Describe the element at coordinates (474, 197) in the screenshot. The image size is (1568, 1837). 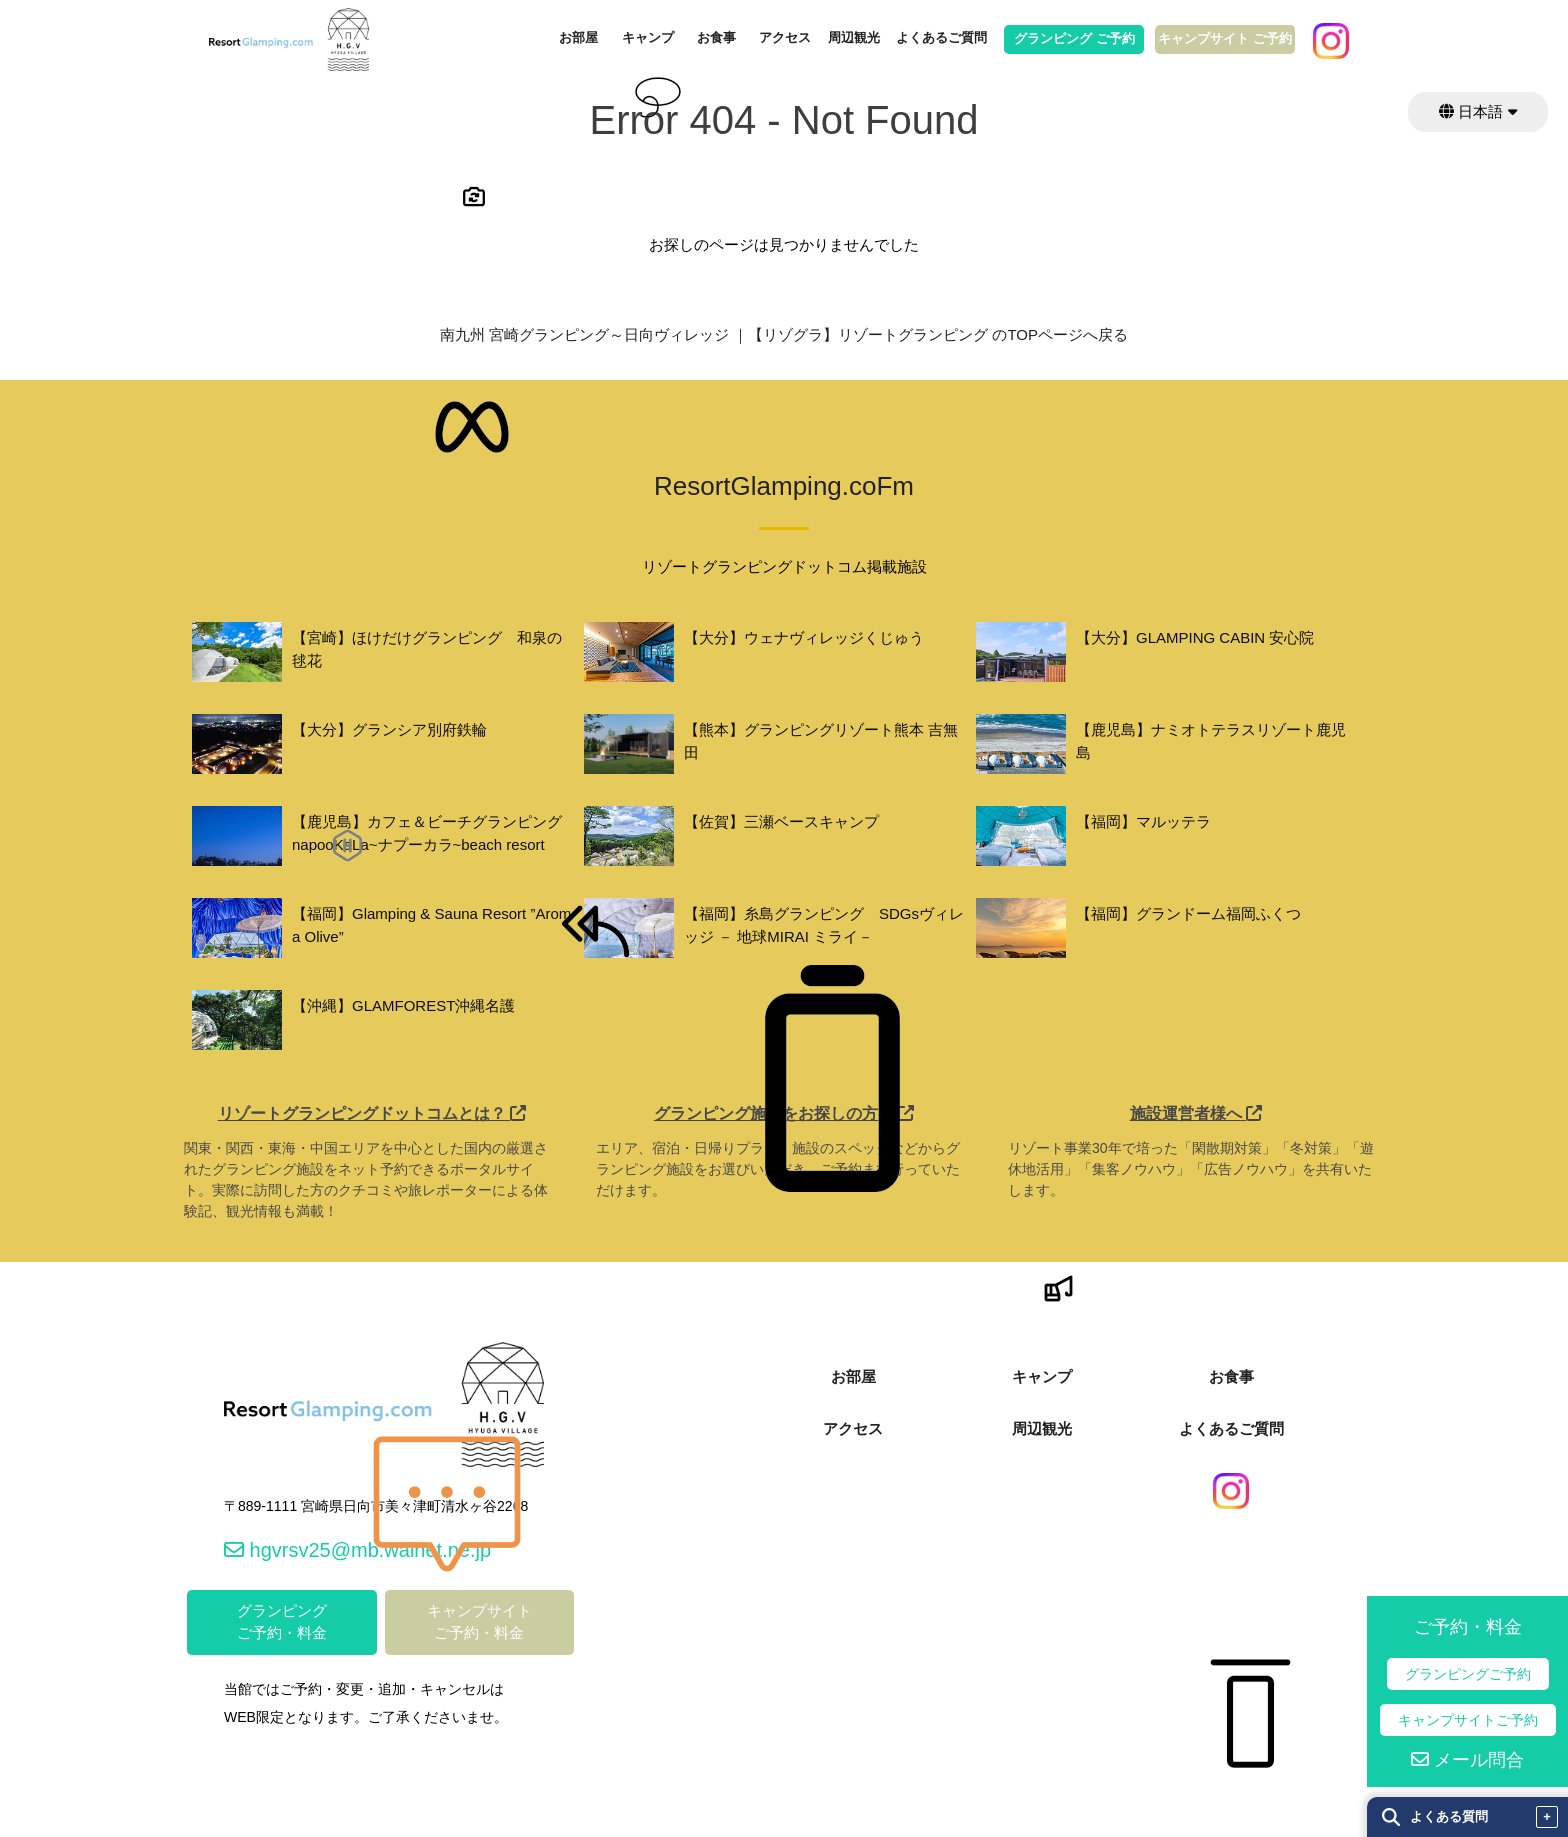
I see `switch between front and rear camera` at that location.